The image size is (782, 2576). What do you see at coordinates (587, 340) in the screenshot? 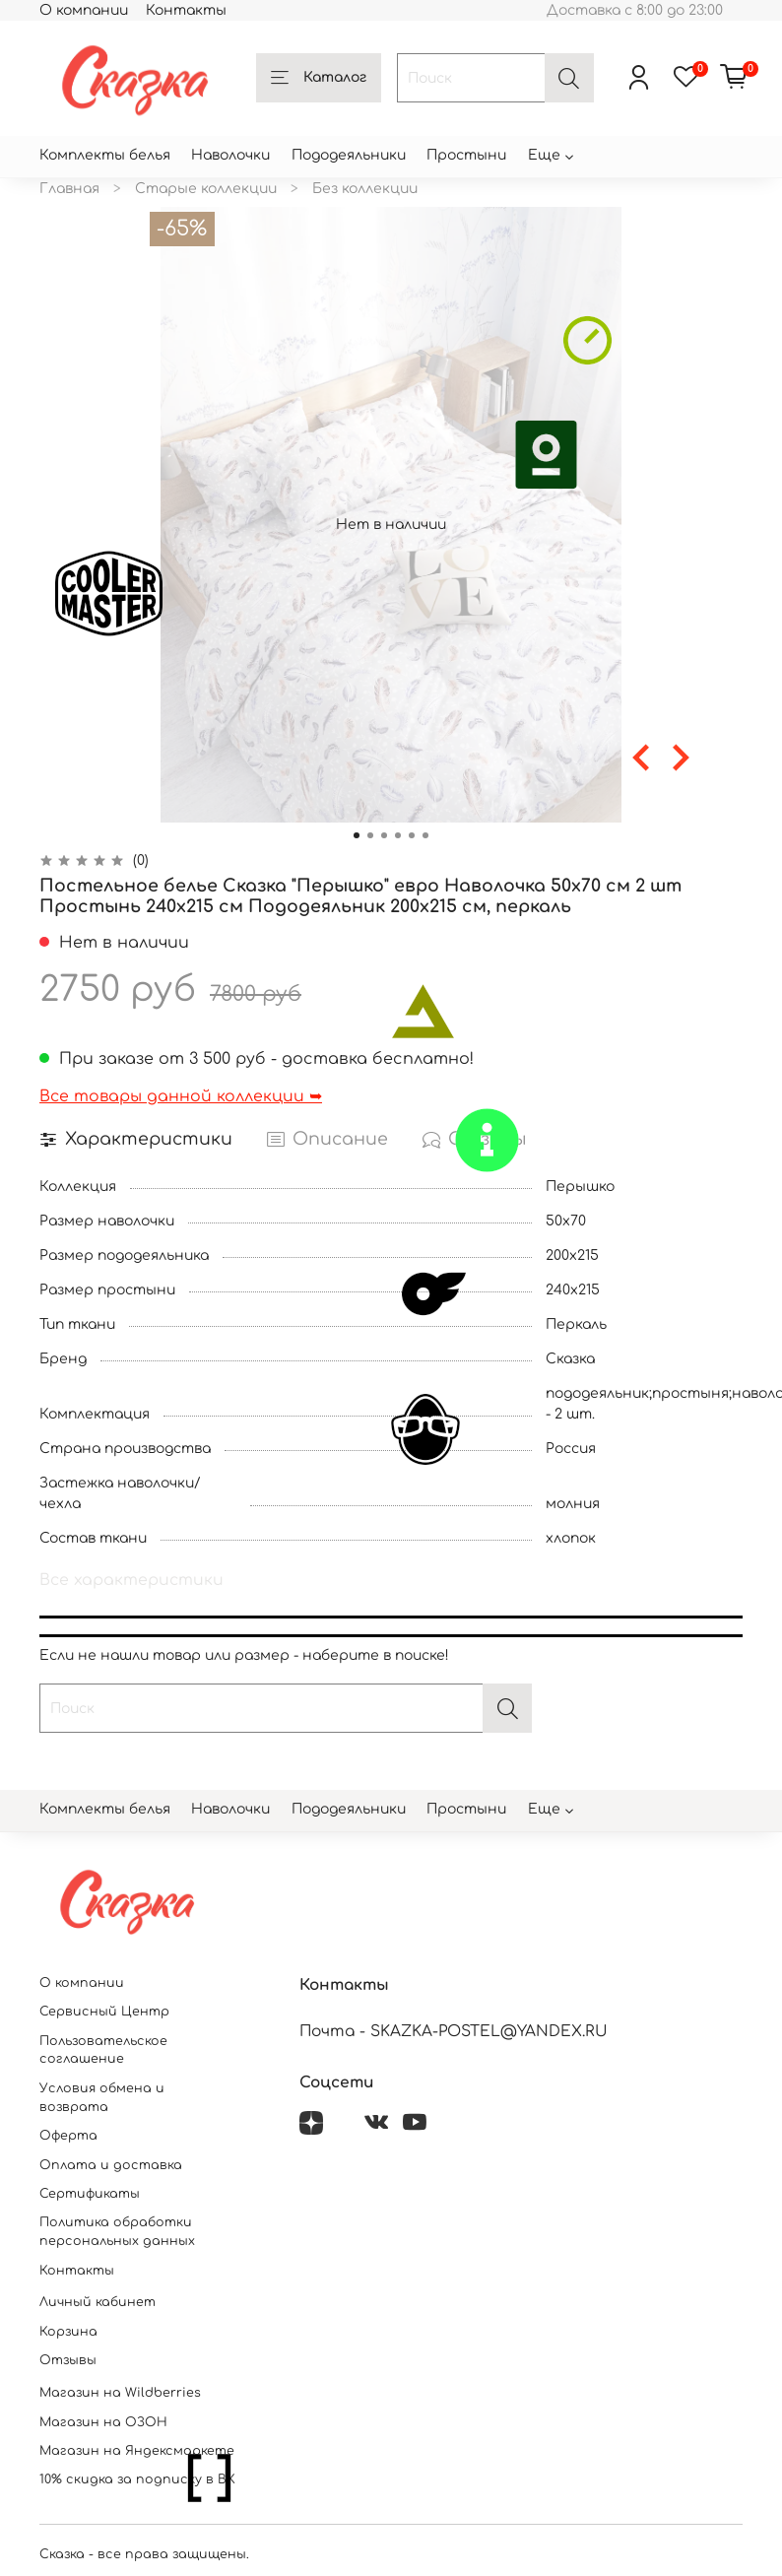
I see `set a countdown timer` at bounding box center [587, 340].